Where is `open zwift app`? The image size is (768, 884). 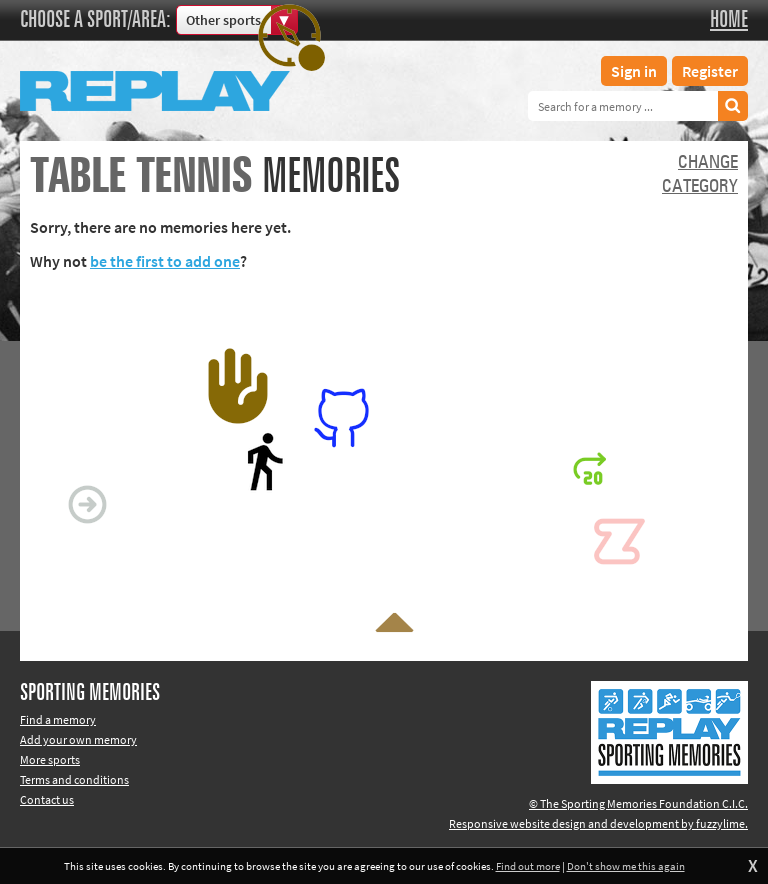
open zwift app is located at coordinates (619, 541).